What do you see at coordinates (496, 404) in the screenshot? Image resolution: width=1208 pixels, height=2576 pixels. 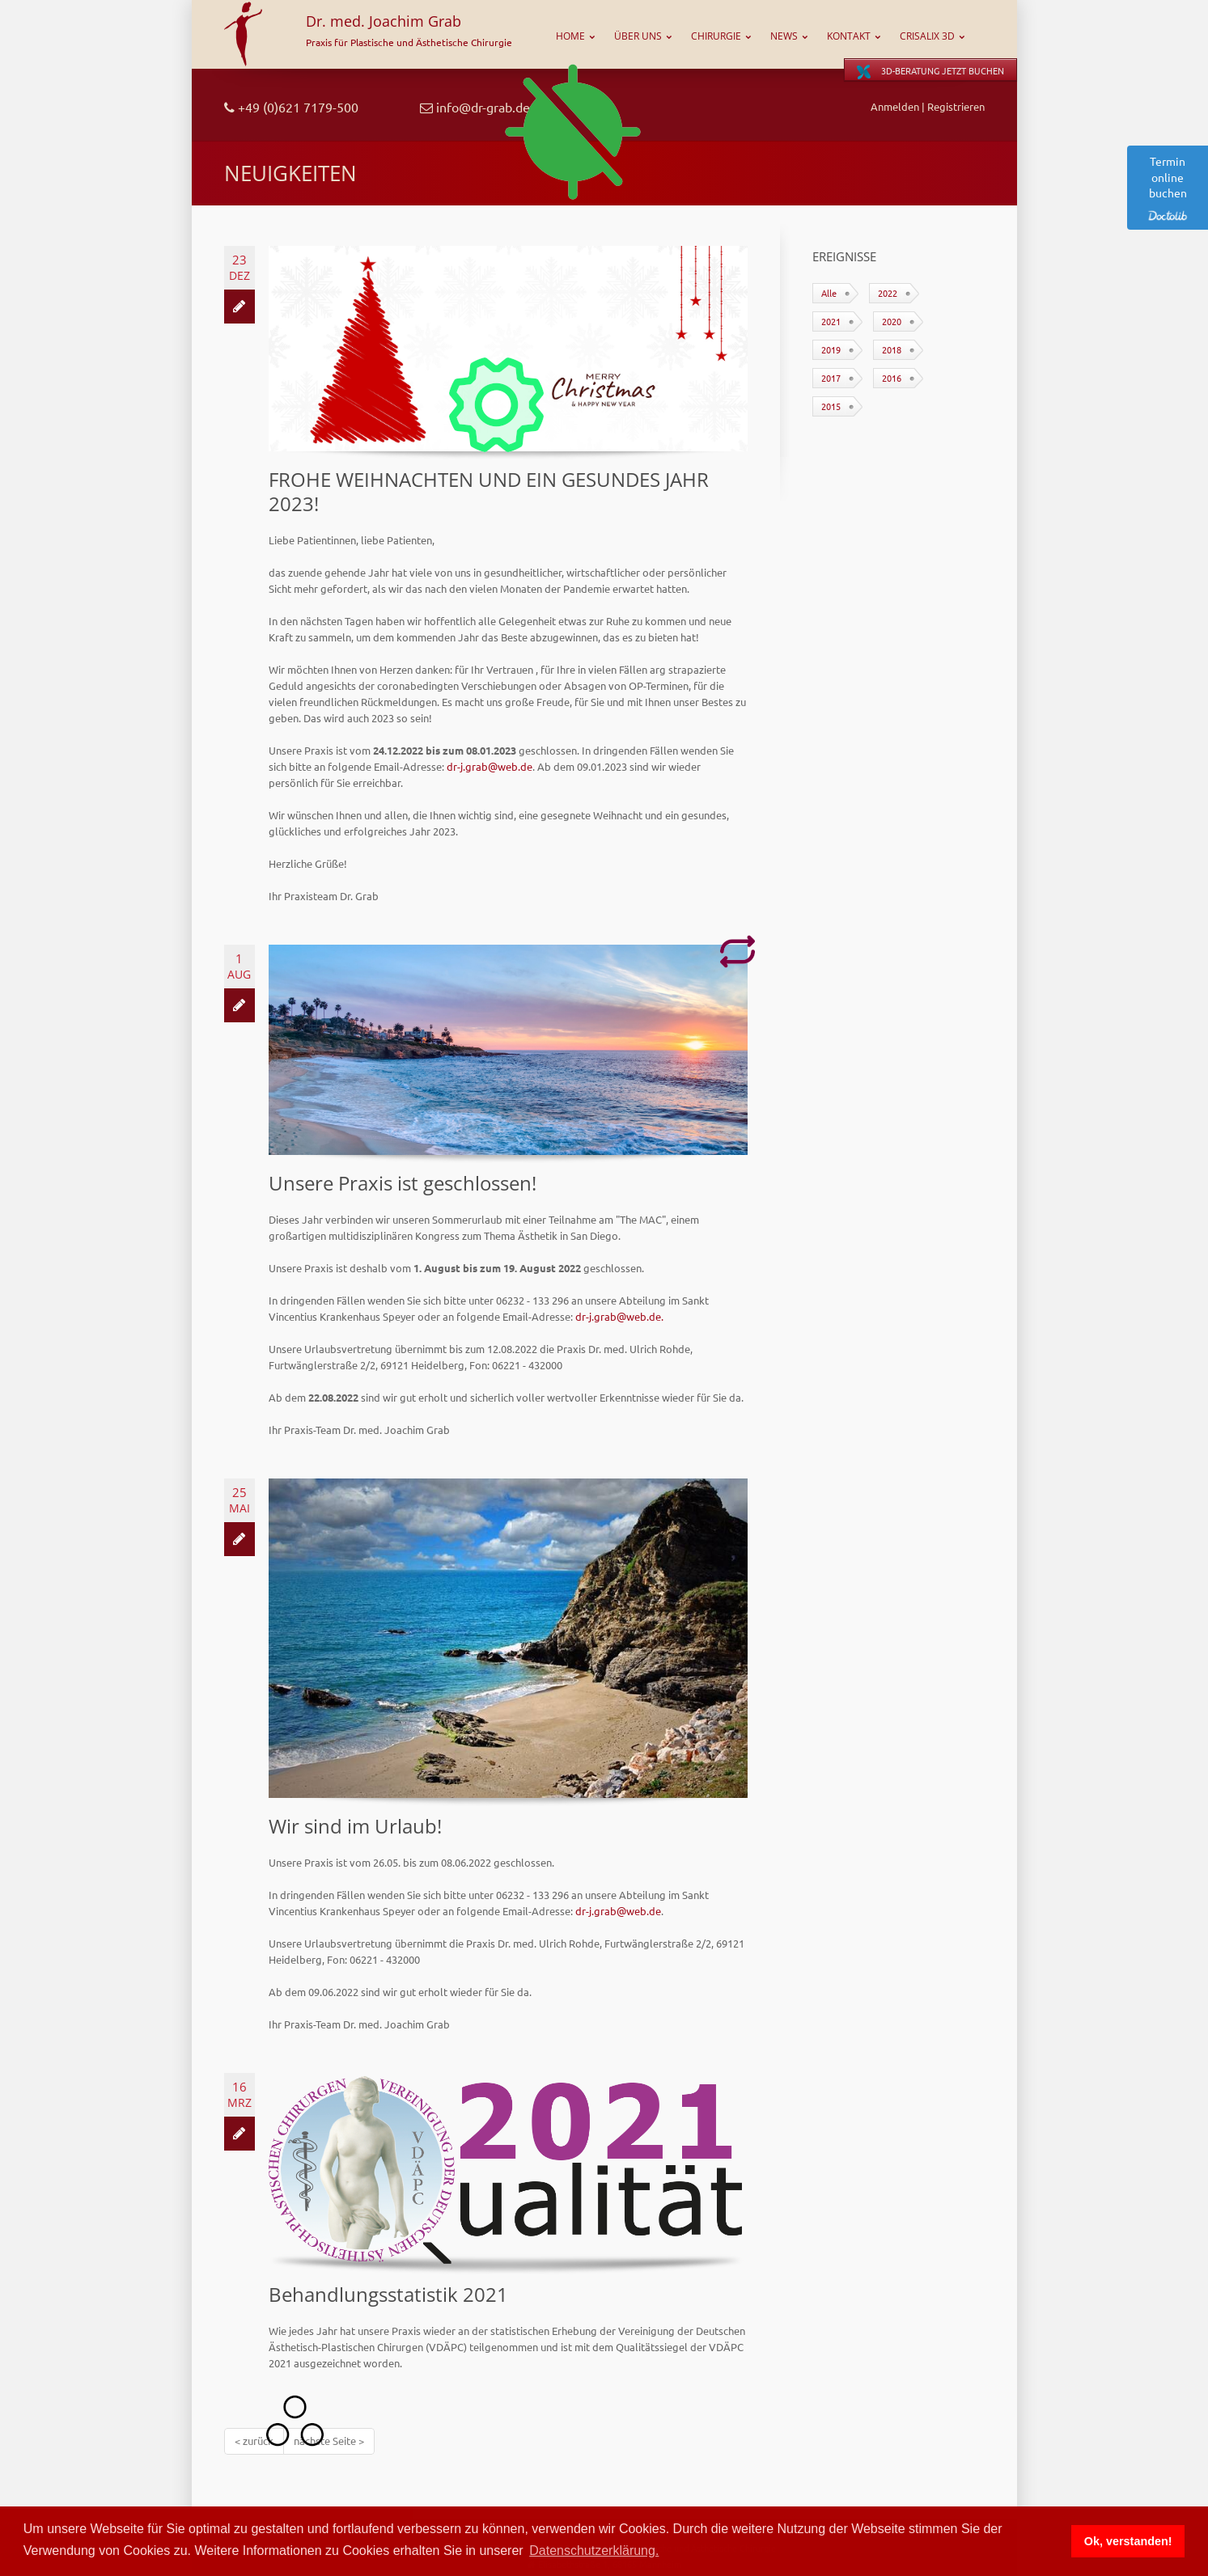 I see `access settings or preferences` at bounding box center [496, 404].